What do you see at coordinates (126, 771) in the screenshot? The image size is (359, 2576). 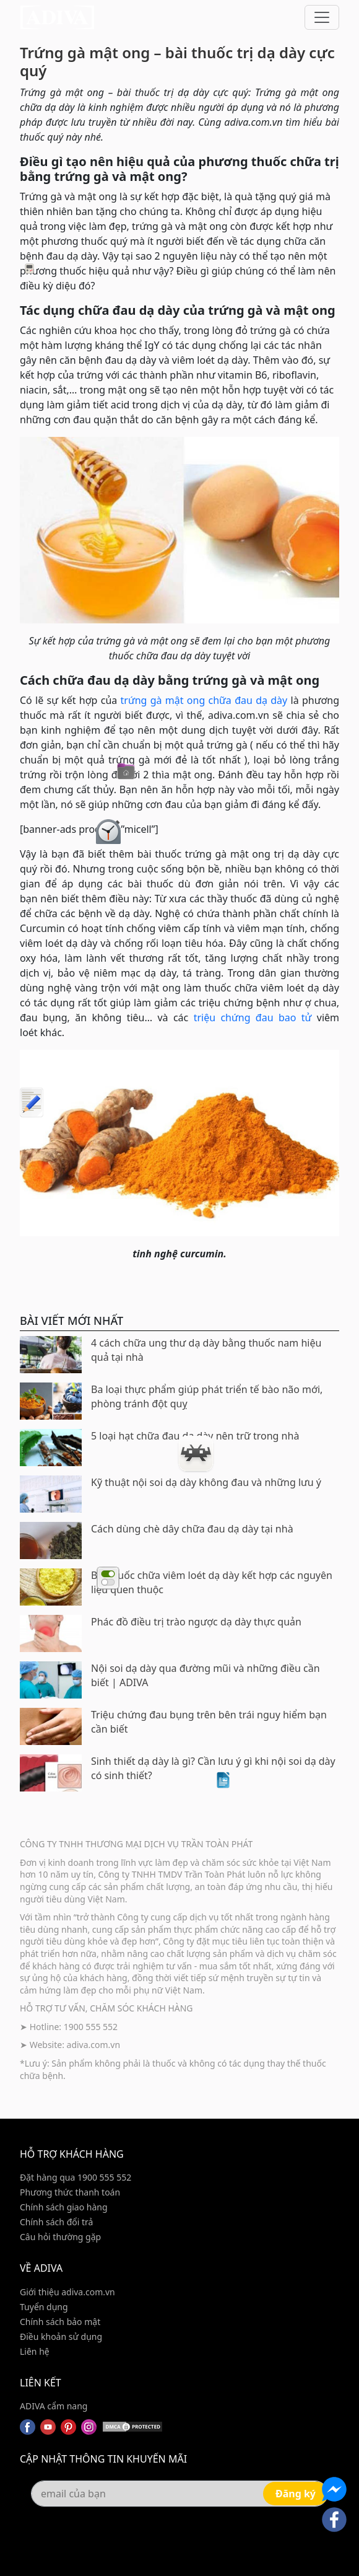 I see `access your home folder` at bounding box center [126, 771].